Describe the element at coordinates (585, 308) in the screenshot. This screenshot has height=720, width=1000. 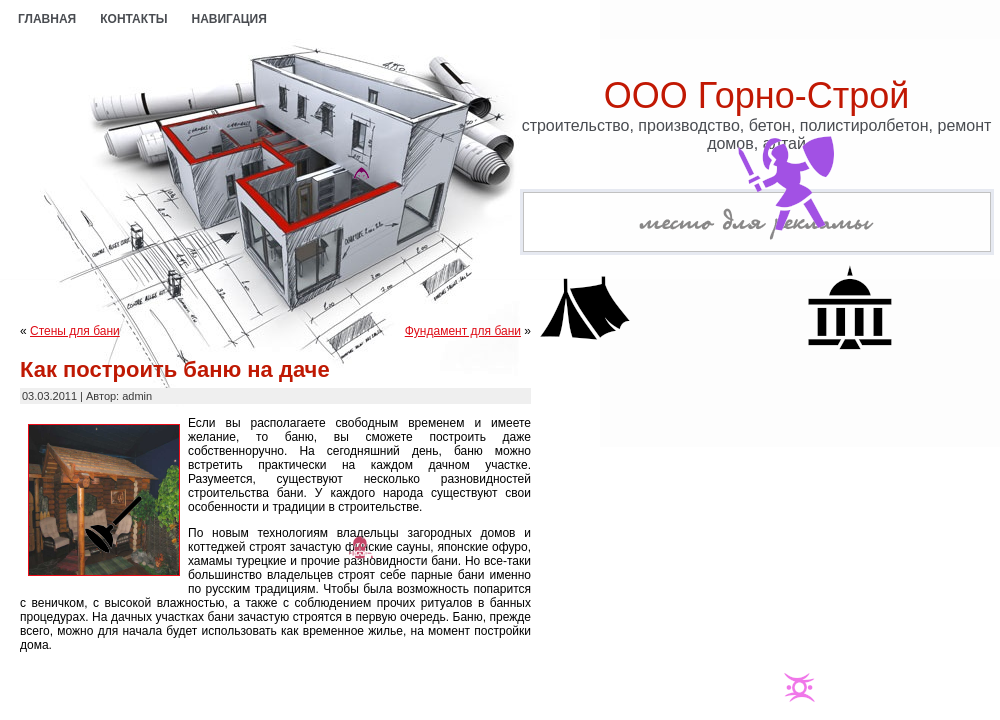
I see `access camping or outdoor activity features` at that location.